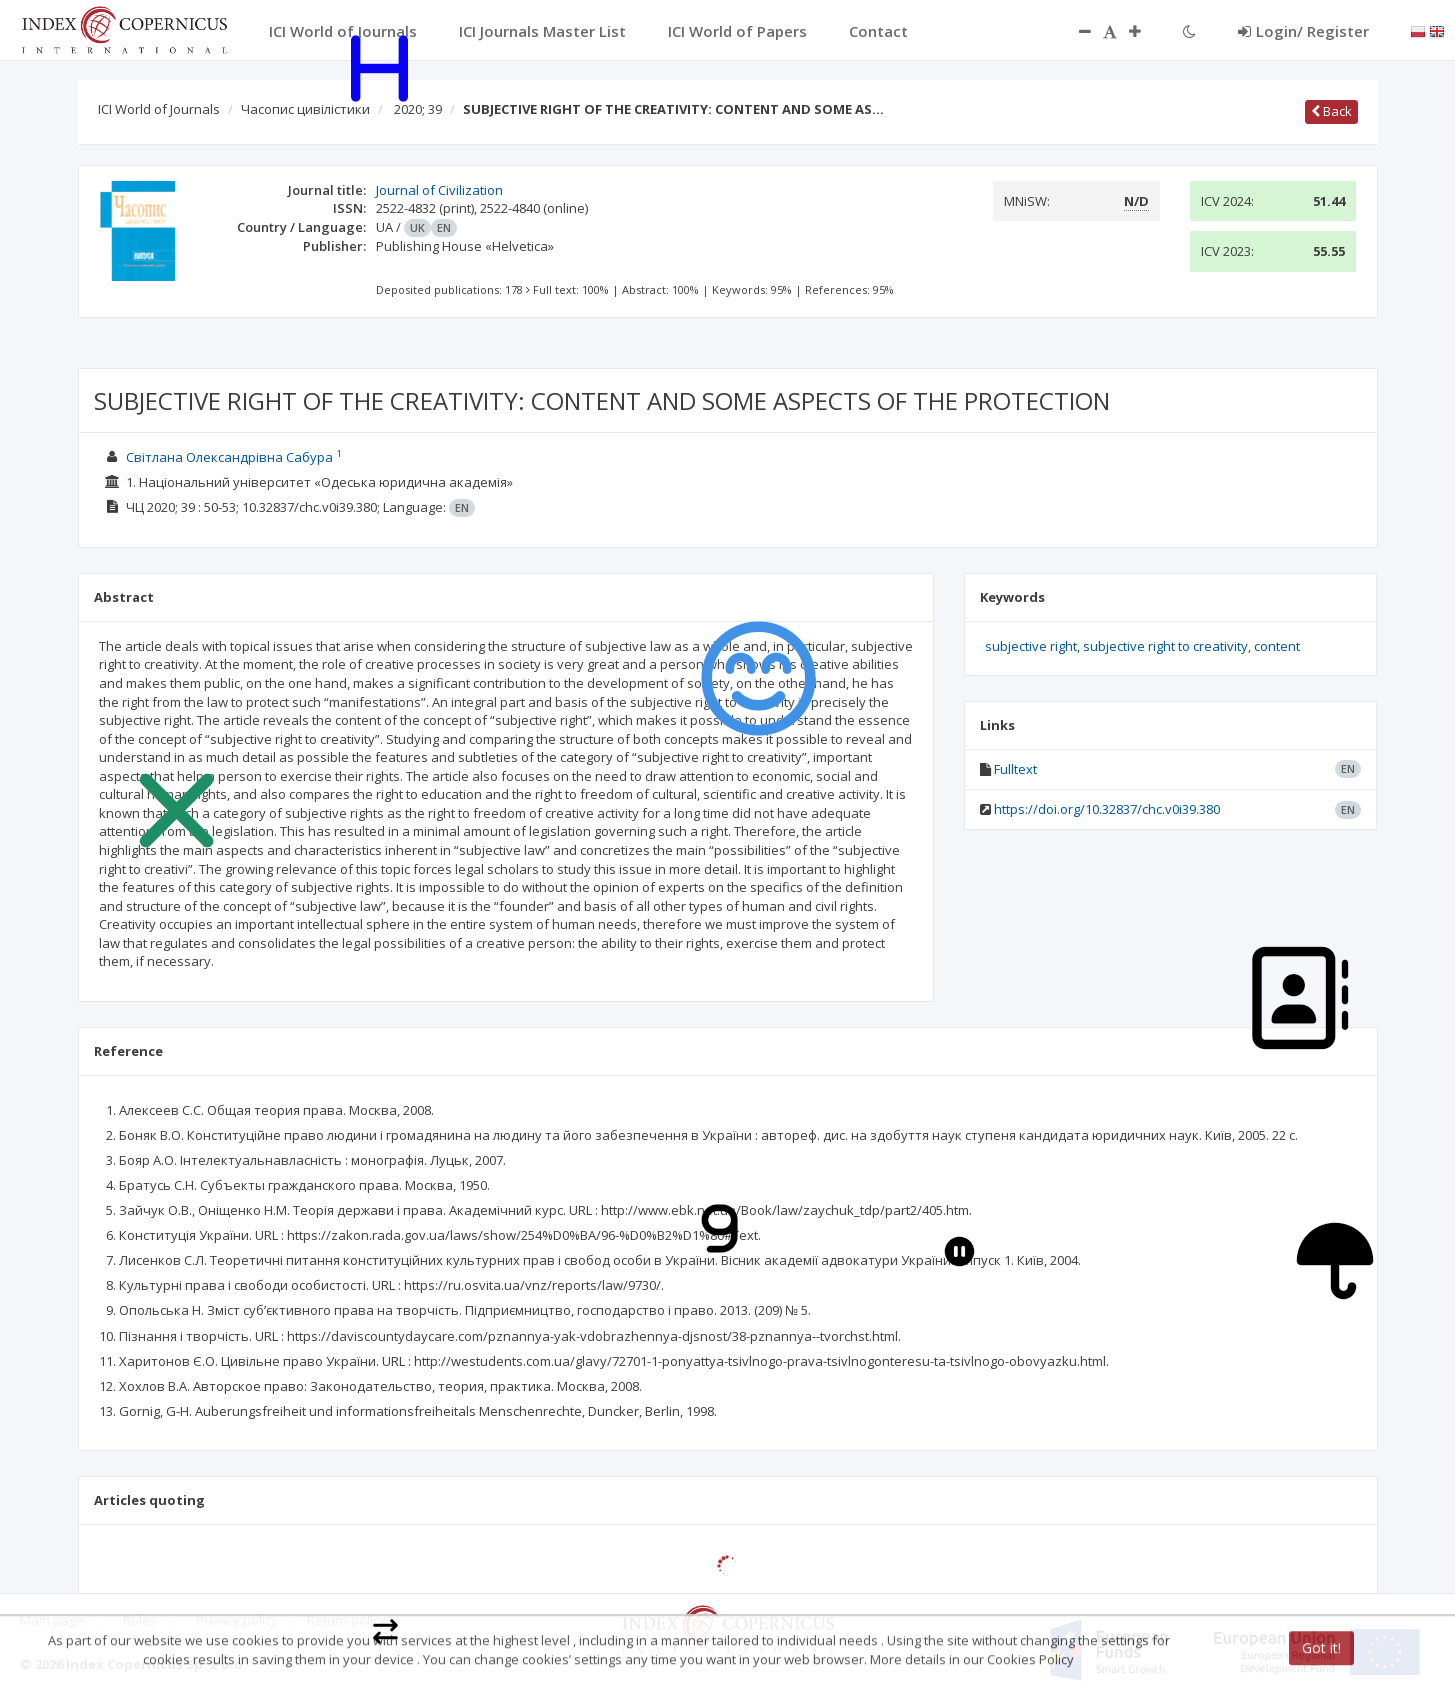 This screenshot has height=1706, width=1455. Describe the element at coordinates (385, 1631) in the screenshot. I see `swap or exchange items` at that location.